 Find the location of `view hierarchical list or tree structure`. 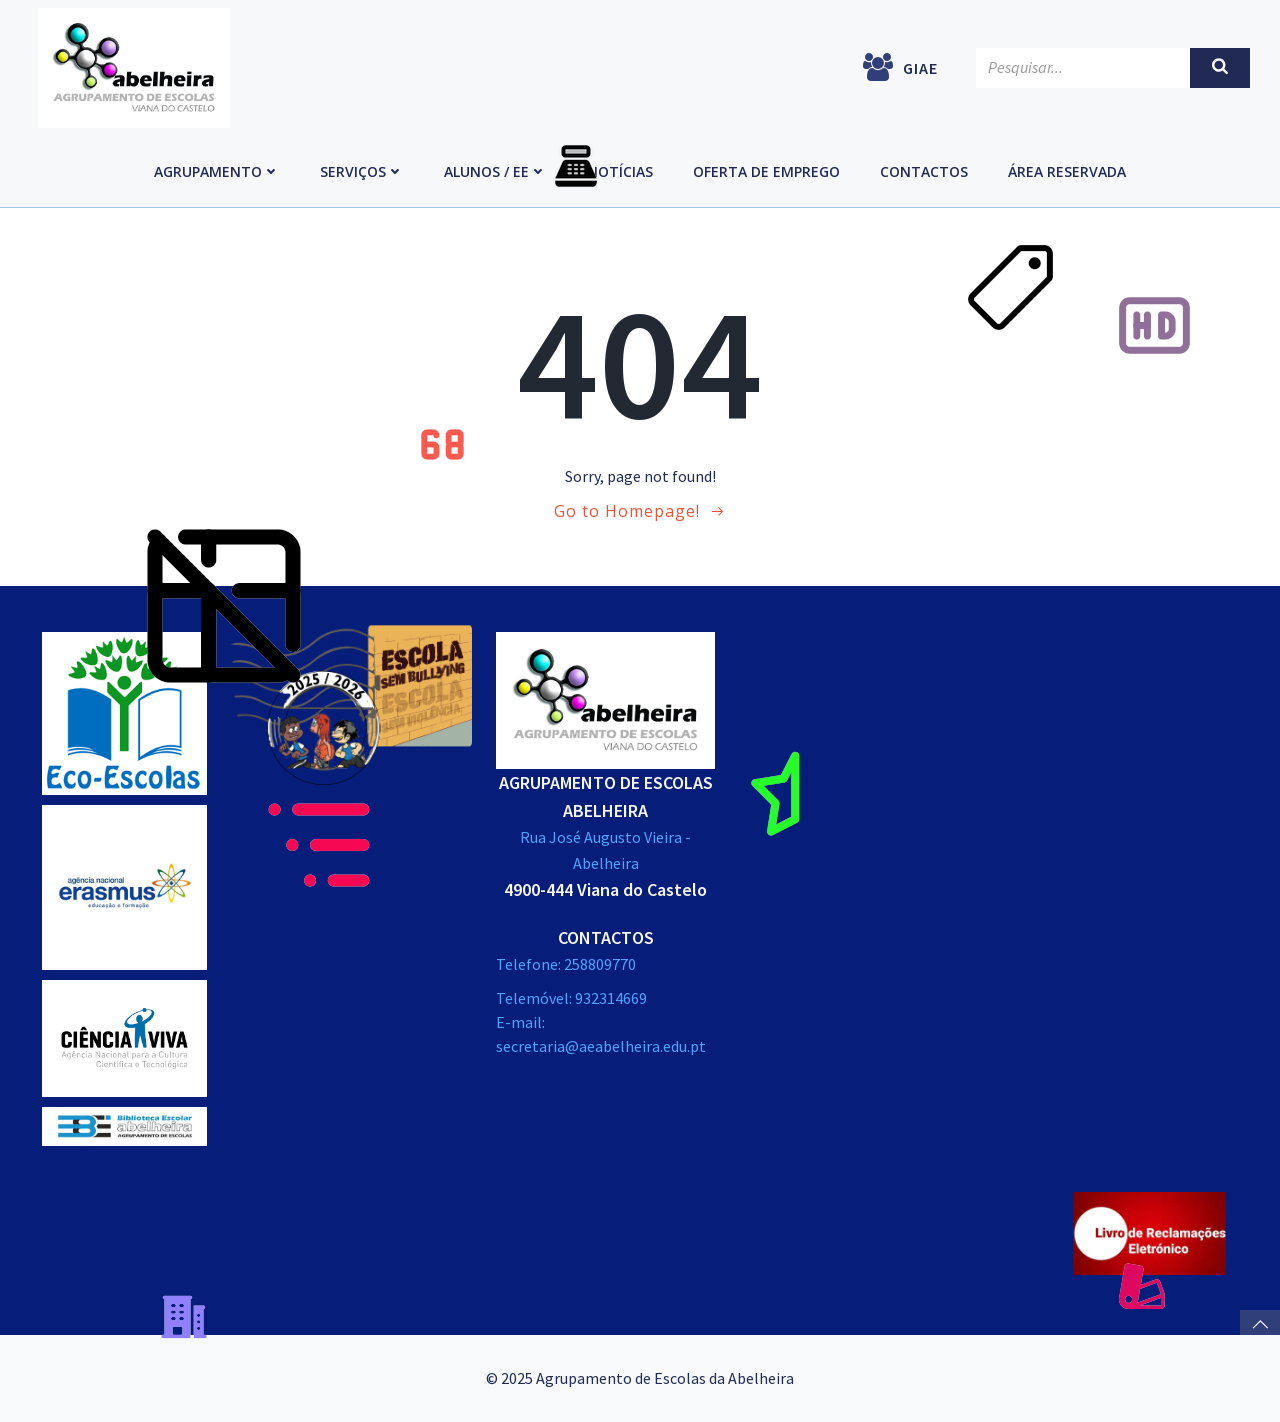

view hierarchical list or tree structure is located at coordinates (316, 845).